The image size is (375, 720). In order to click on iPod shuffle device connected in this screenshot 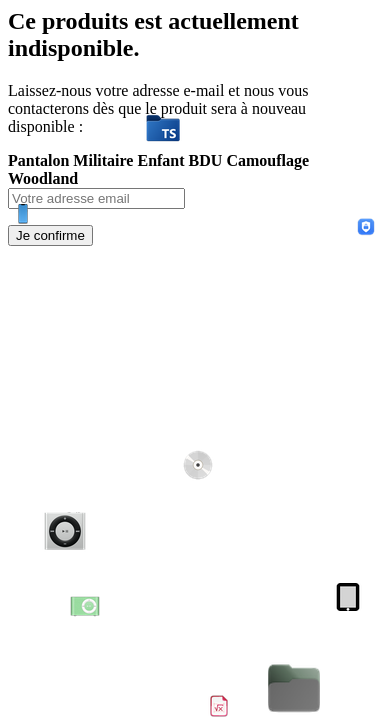, I will do `click(85, 601)`.